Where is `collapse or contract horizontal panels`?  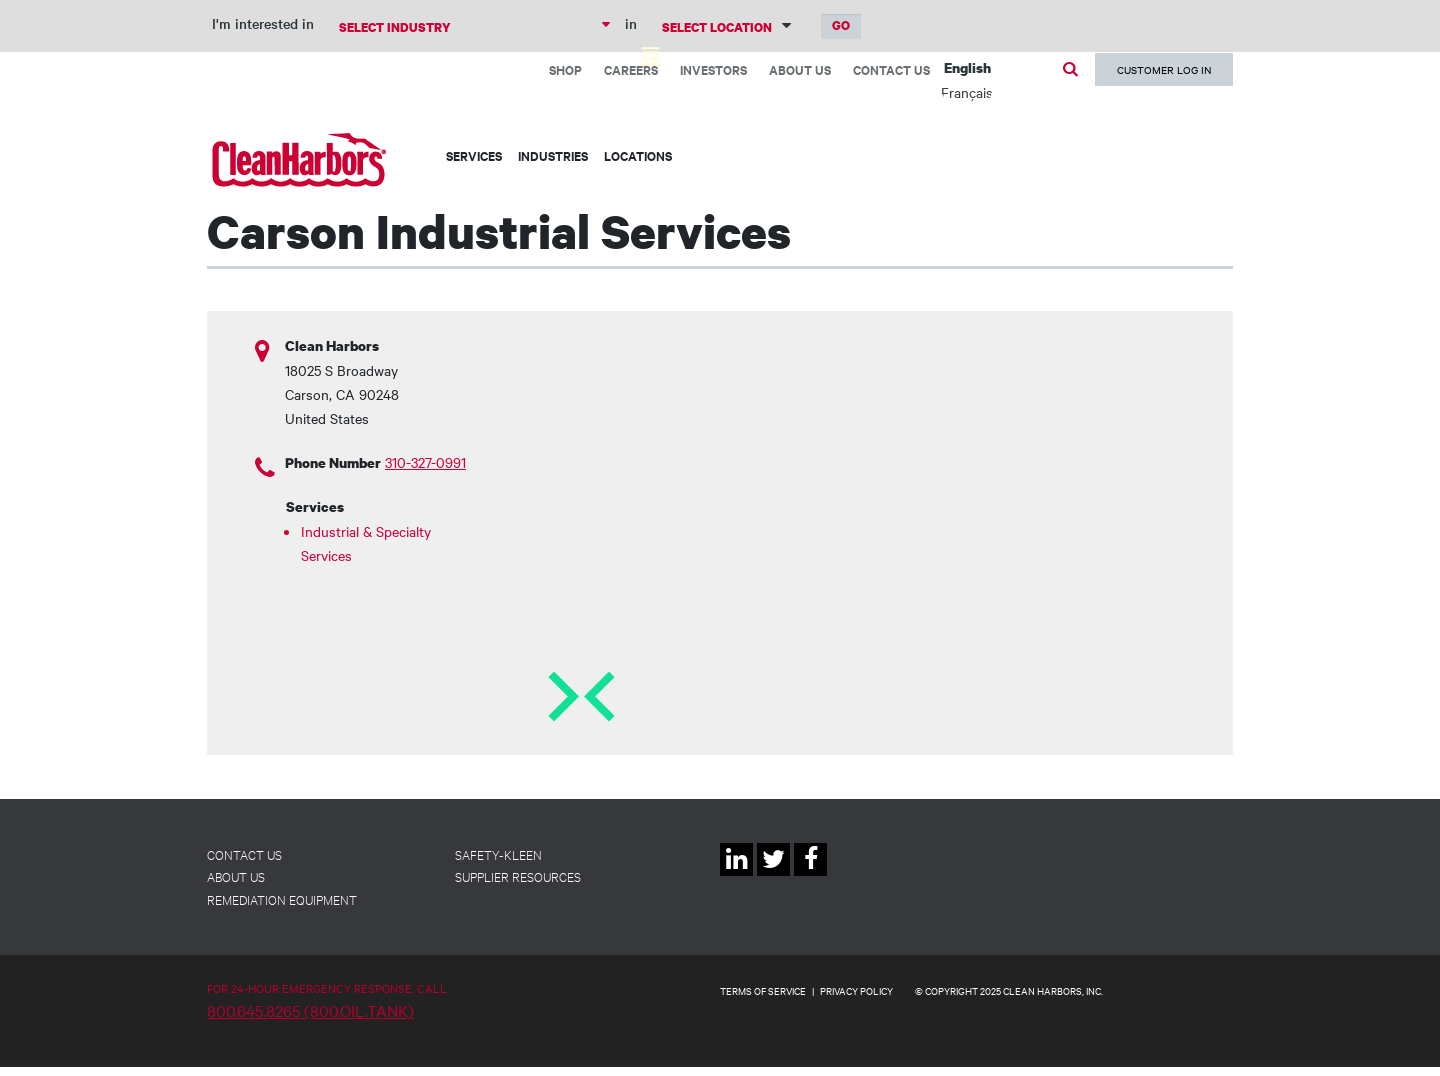 collapse or contract horizontal panels is located at coordinates (581, 696).